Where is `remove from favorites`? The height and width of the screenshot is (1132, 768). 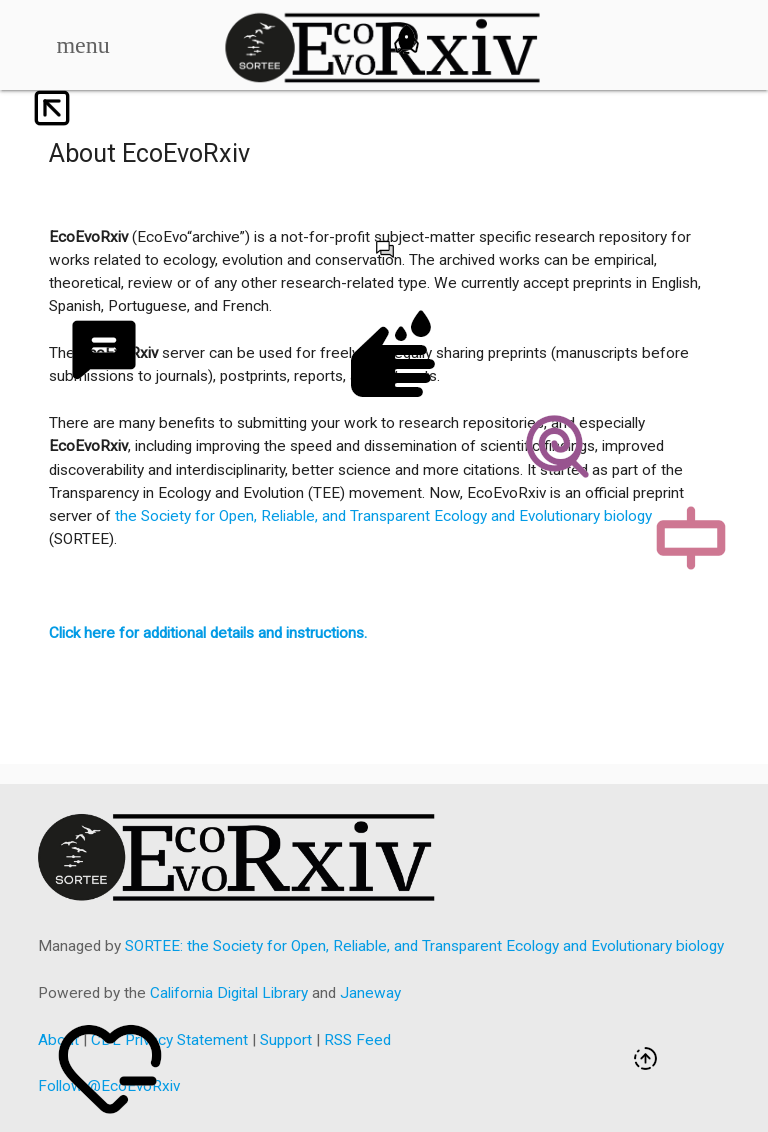
remove from favorites is located at coordinates (110, 1067).